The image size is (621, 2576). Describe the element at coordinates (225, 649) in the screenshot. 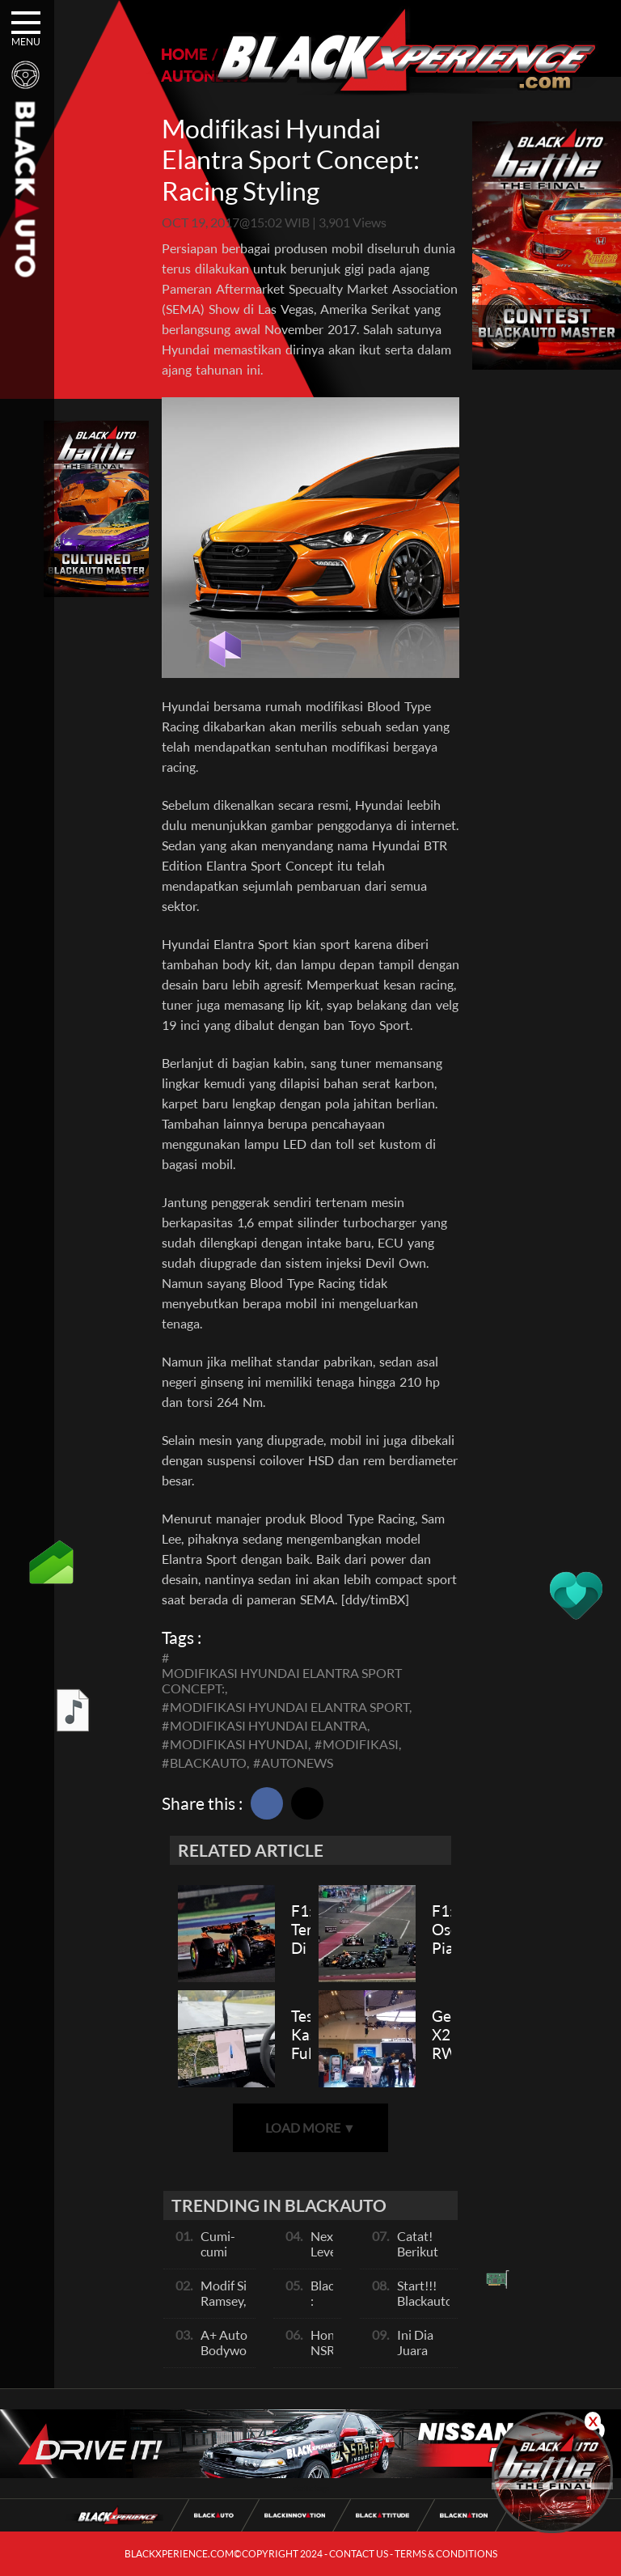

I see `open layout or design application` at that location.